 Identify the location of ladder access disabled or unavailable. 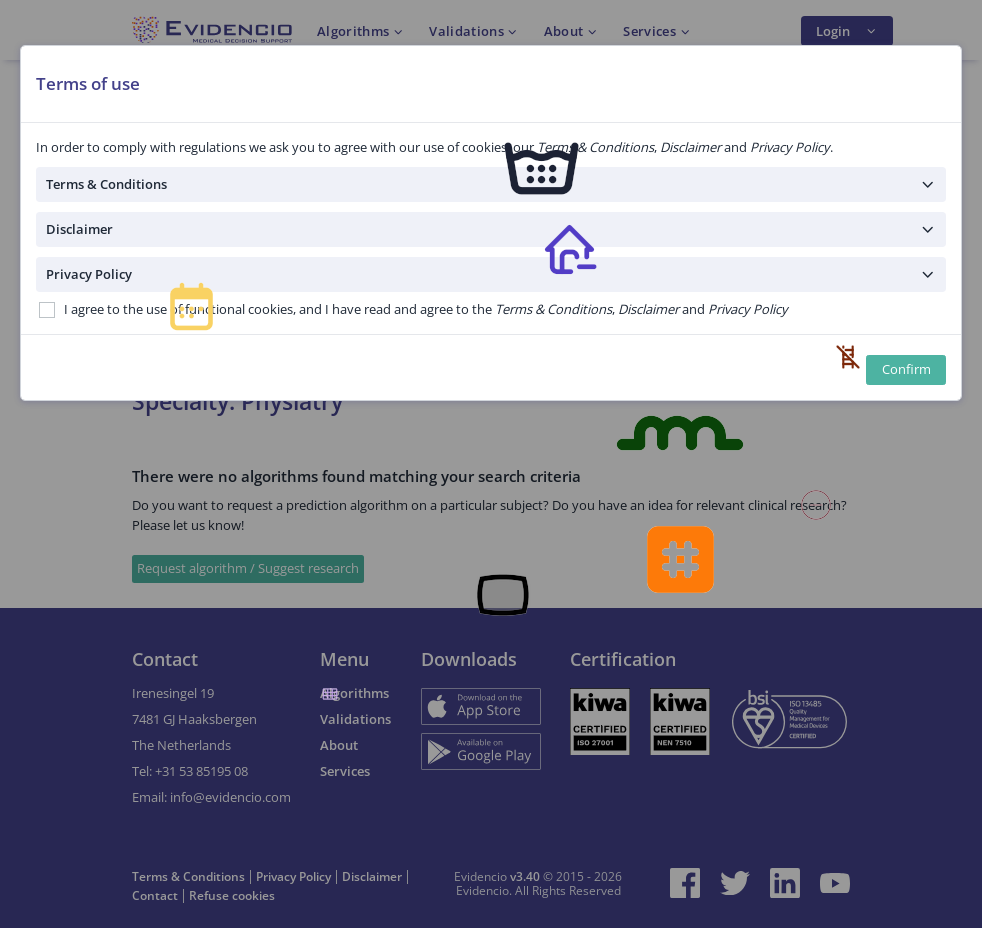
(848, 357).